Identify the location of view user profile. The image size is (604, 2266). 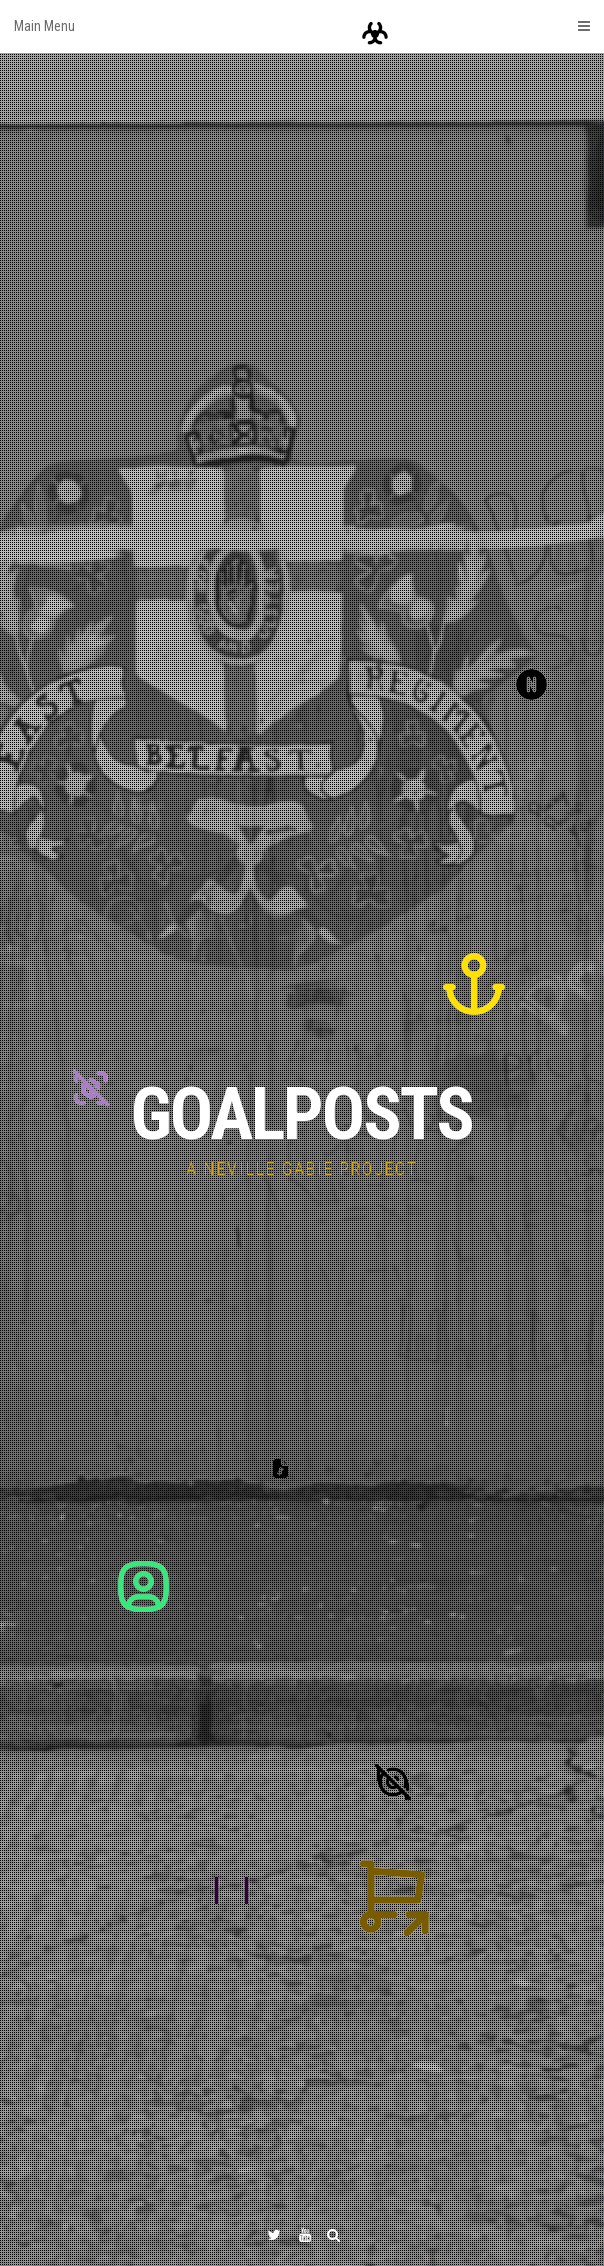
(143, 1586).